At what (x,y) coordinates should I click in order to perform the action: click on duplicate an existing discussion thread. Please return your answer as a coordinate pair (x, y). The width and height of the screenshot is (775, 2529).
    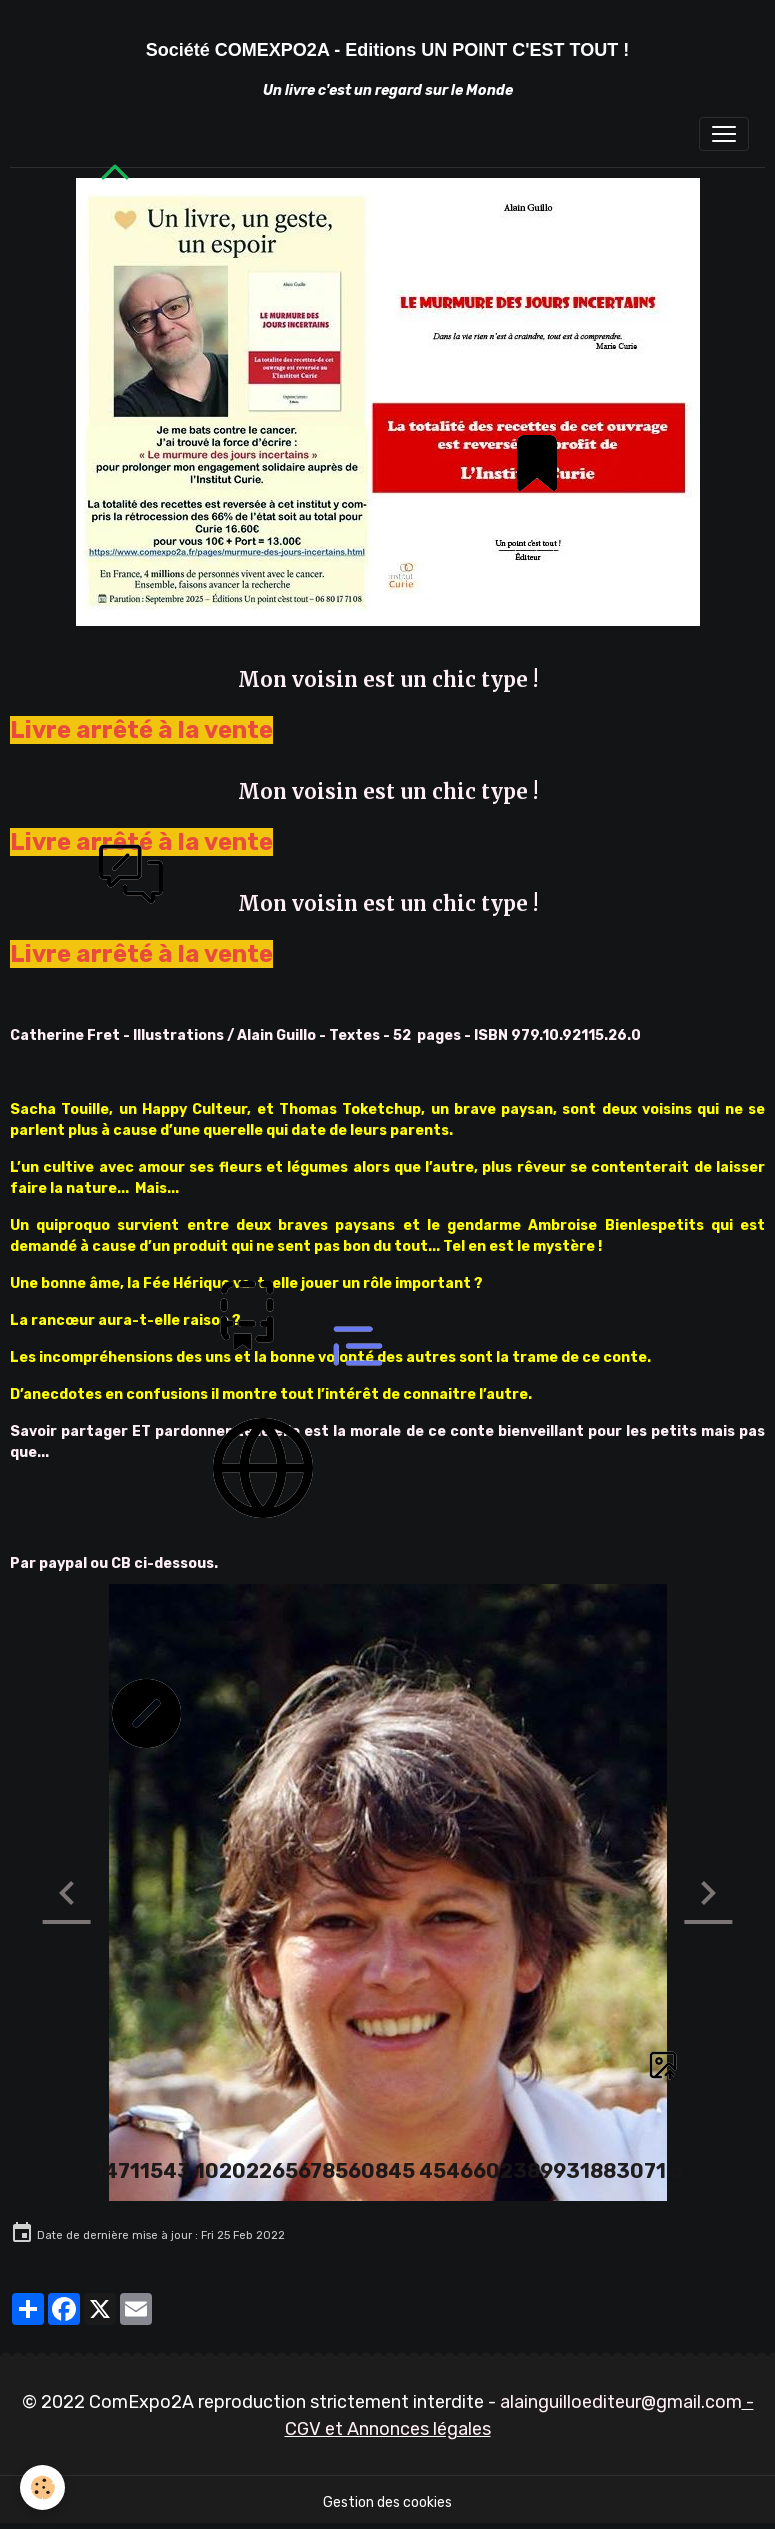
    Looking at the image, I should click on (131, 874).